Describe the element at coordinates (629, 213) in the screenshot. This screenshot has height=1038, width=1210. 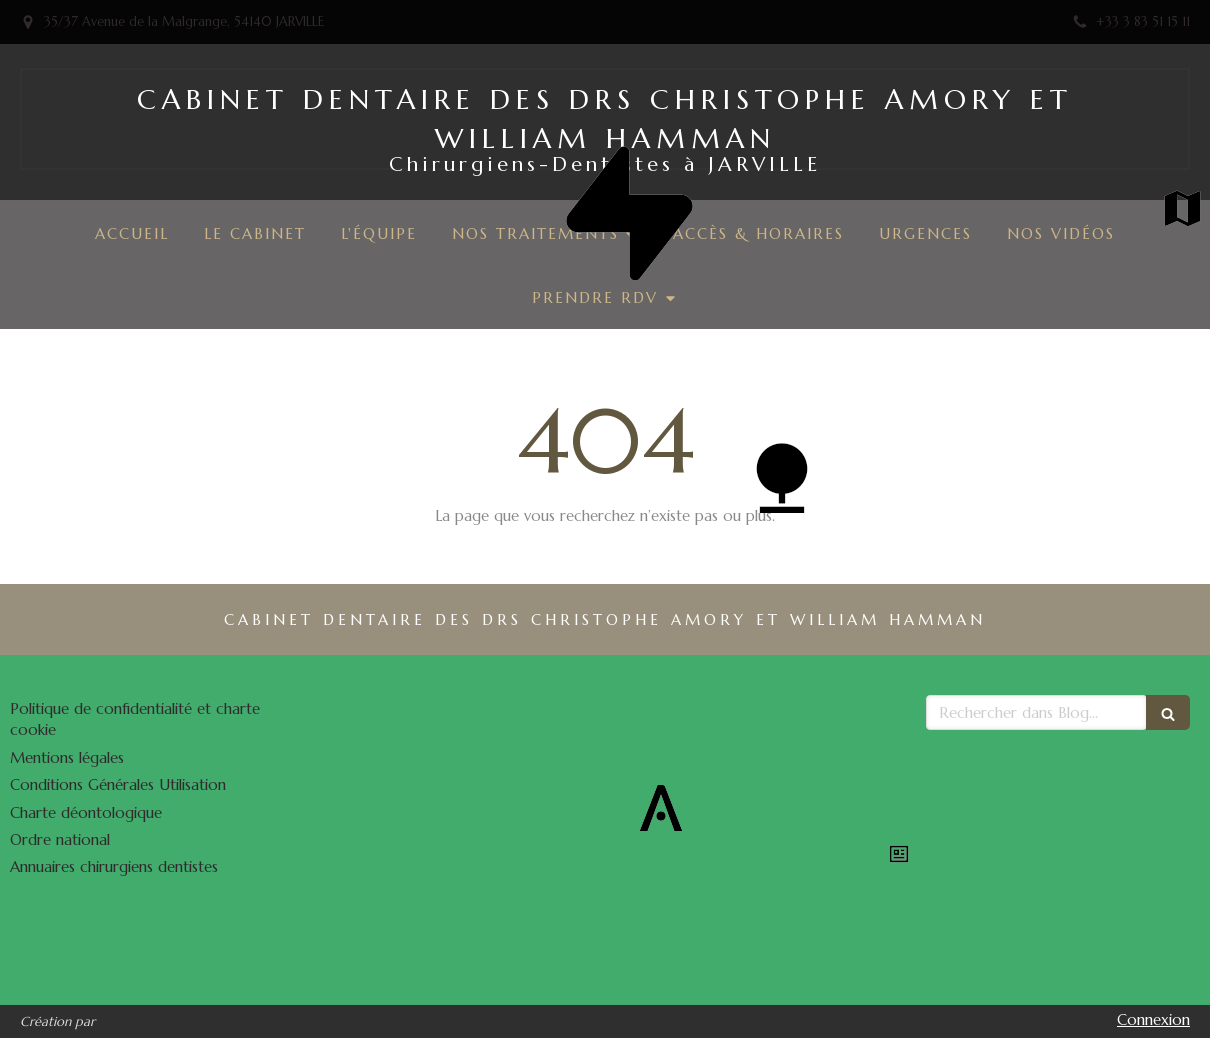
I see `supabase logo` at that location.